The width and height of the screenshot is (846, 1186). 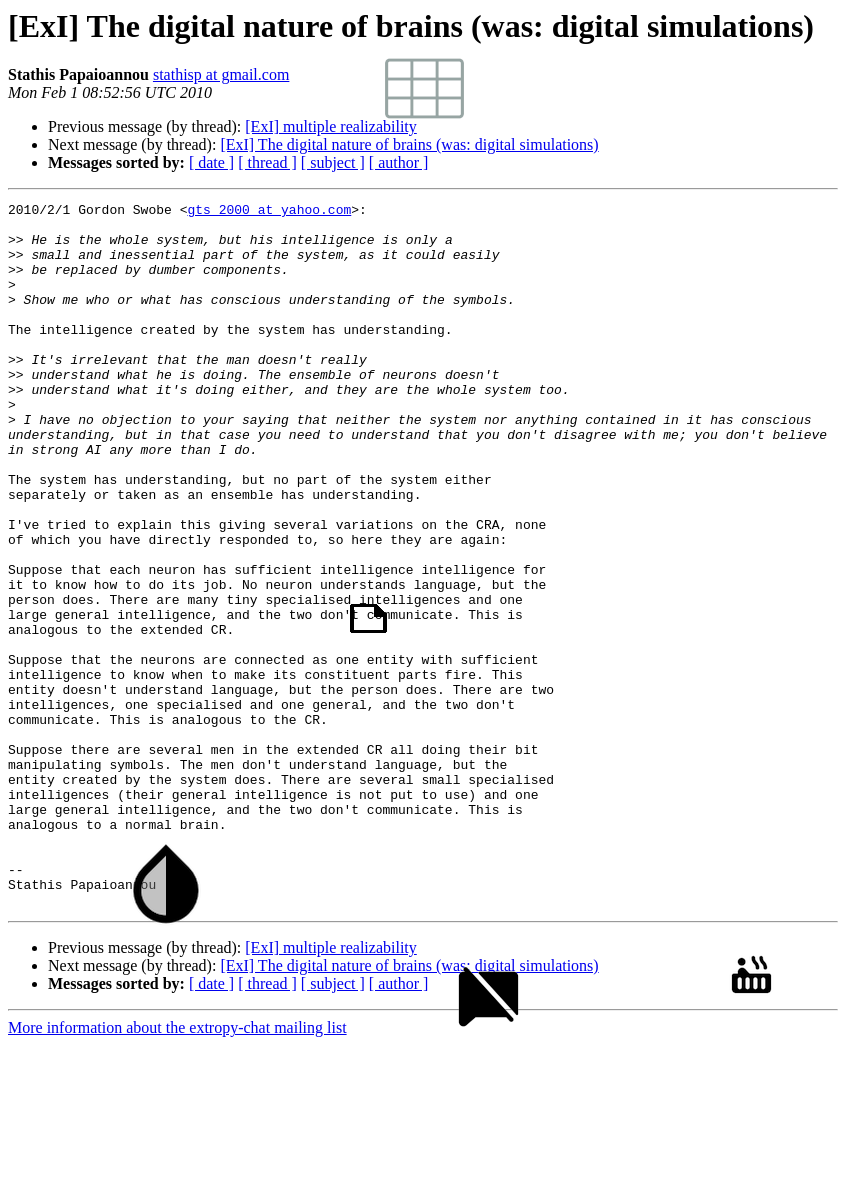 I want to click on view items in grid layout, so click(x=424, y=88).